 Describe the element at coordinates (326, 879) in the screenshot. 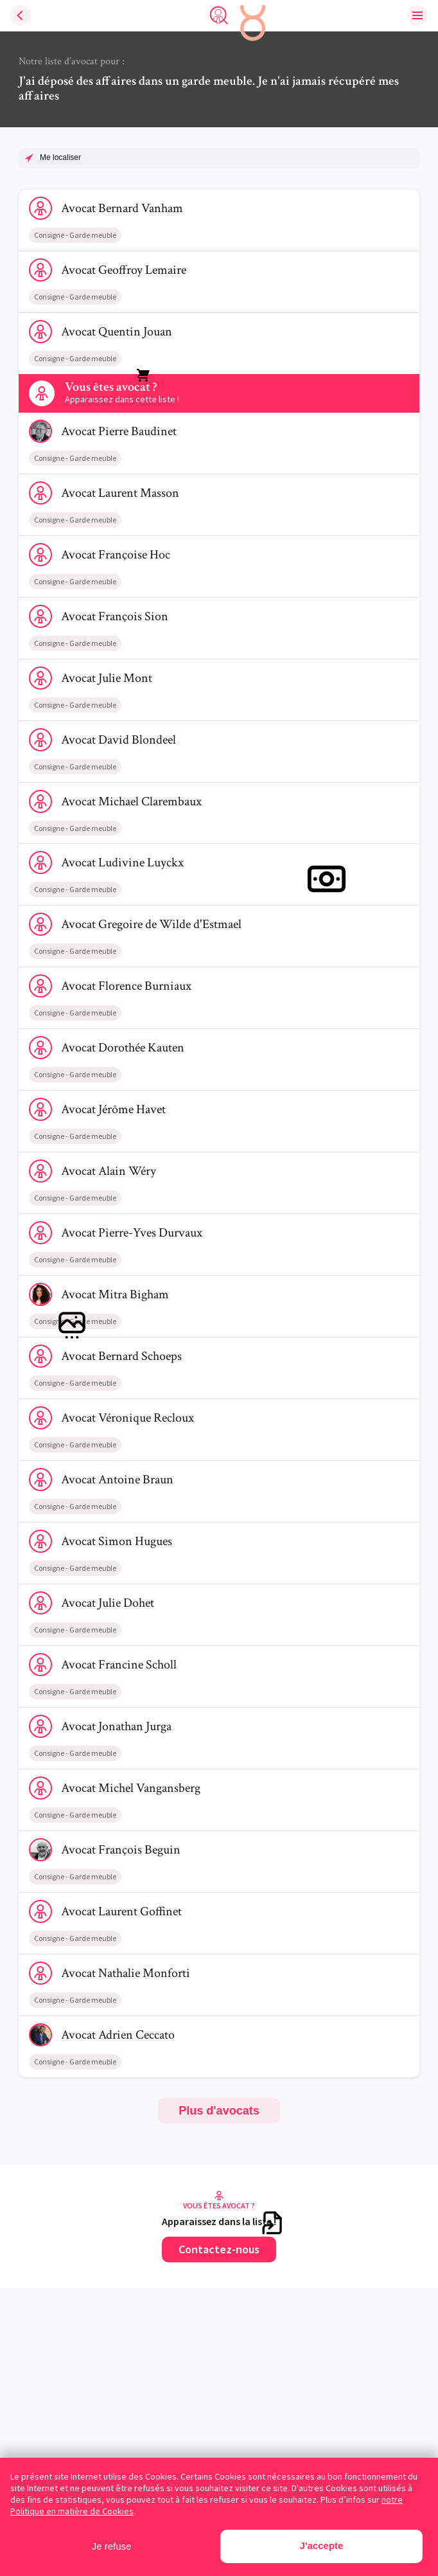

I see `make a payment or transaction` at that location.